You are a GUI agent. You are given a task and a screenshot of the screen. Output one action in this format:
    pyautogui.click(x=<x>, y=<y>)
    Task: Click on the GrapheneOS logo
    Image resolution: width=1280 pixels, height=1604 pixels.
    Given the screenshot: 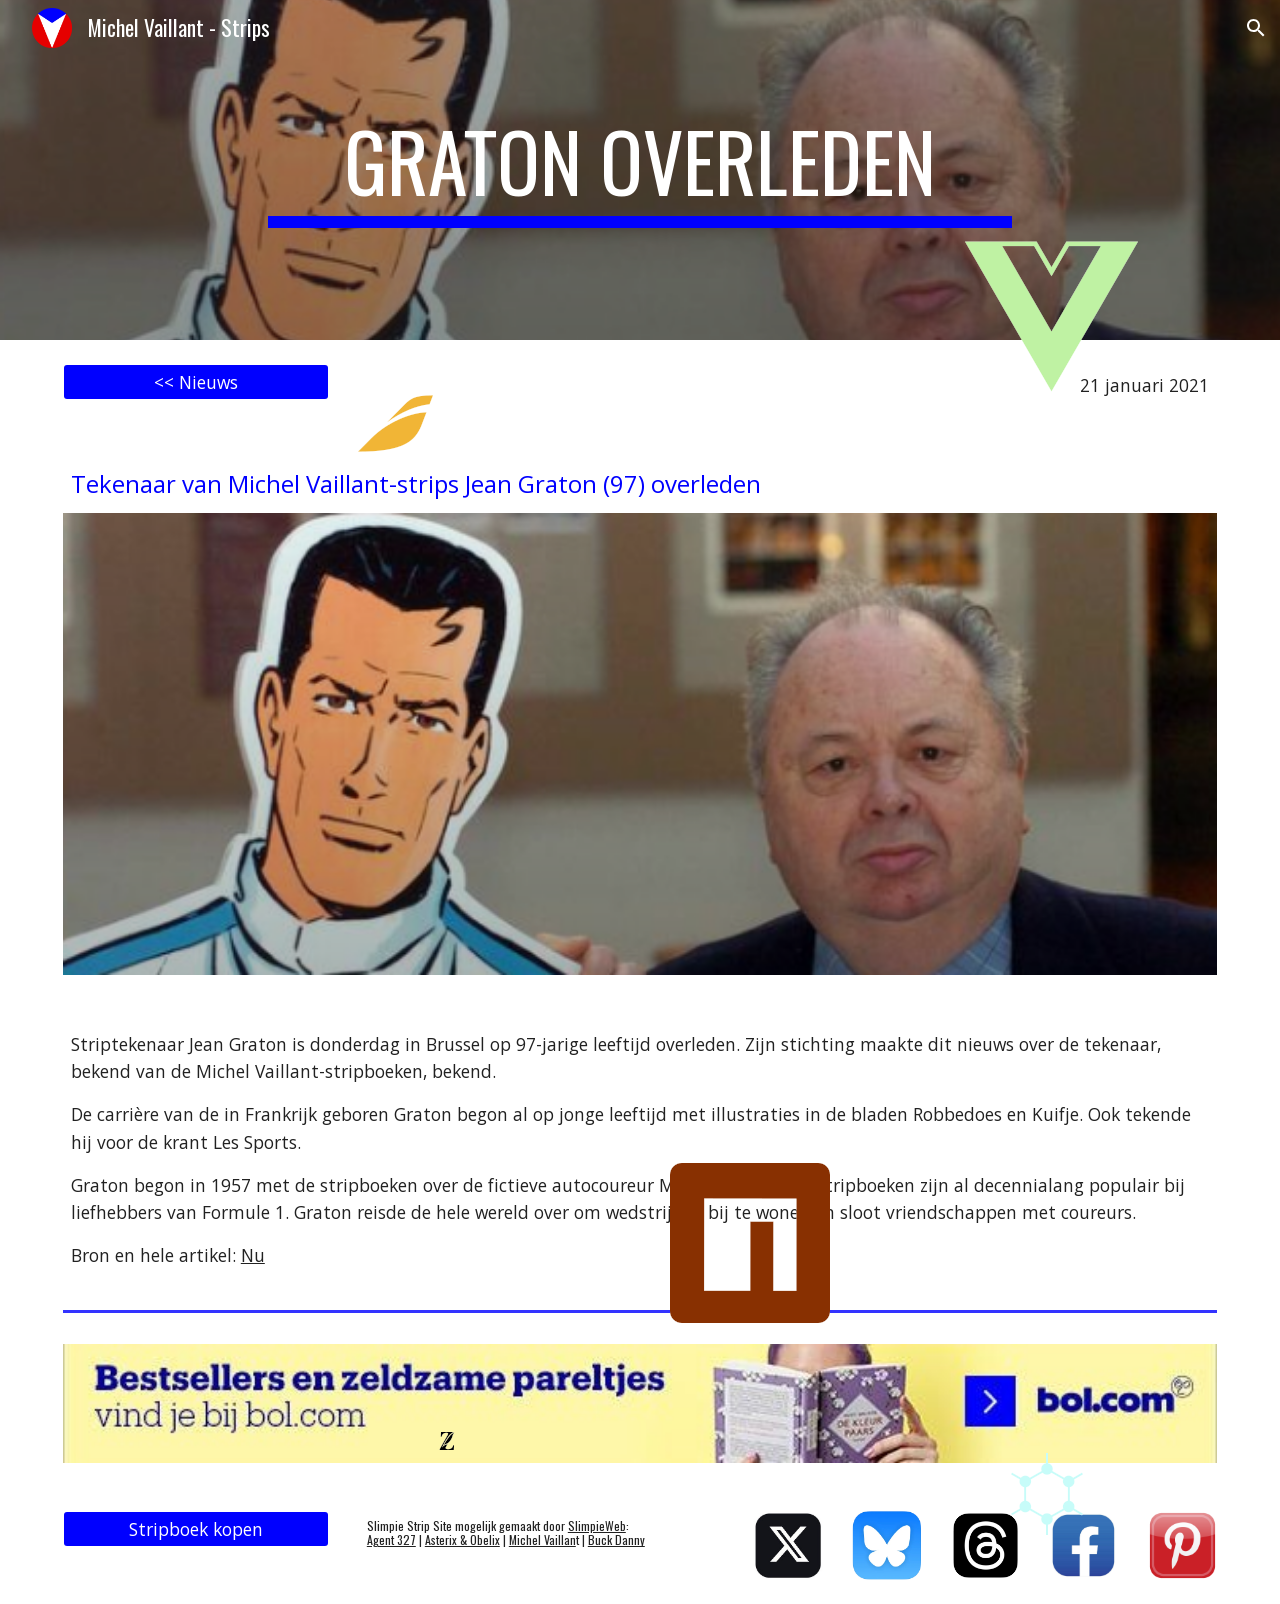 What is the action you would take?
    pyautogui.click(x=1047, y=1494)
    